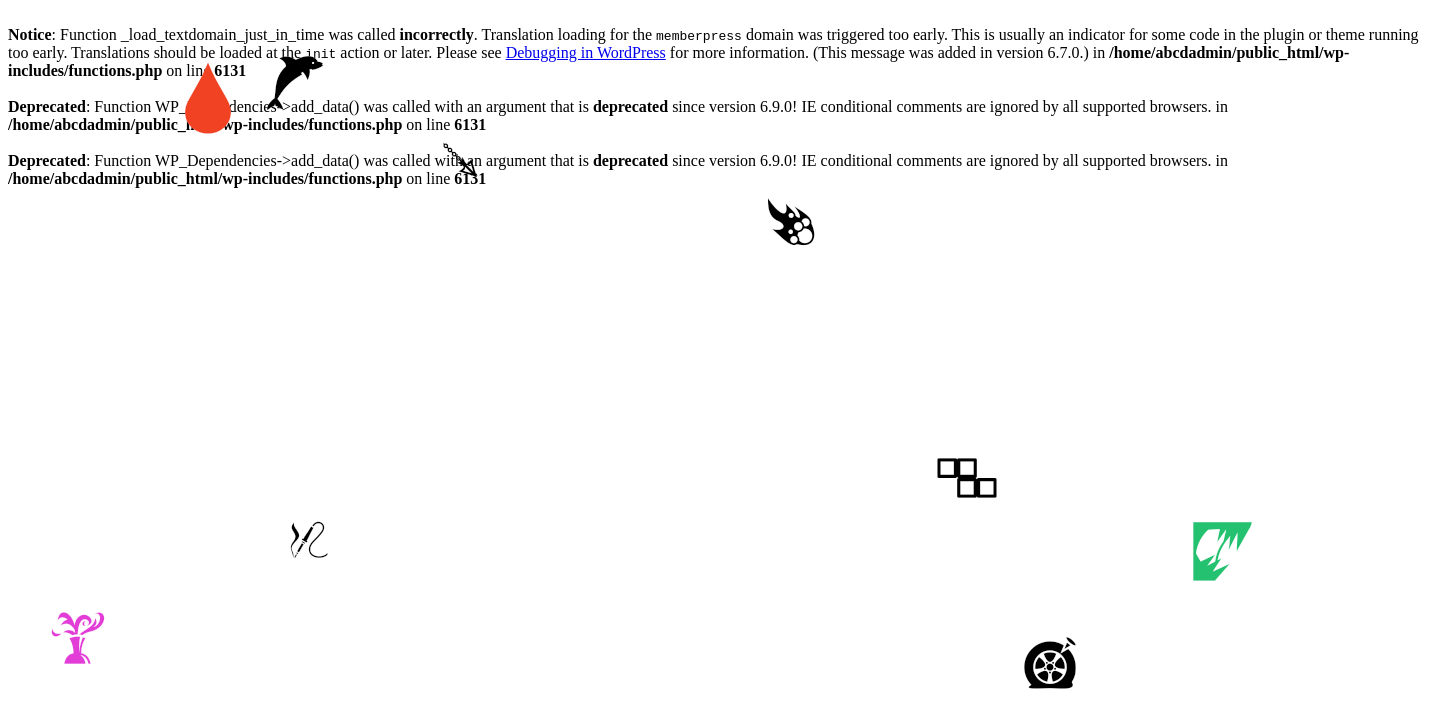  What do you see at coordinates (460, 160) in the screenshot?
I see `equip harpoon weapon or grappling tool` at bounding box center [460, 160].